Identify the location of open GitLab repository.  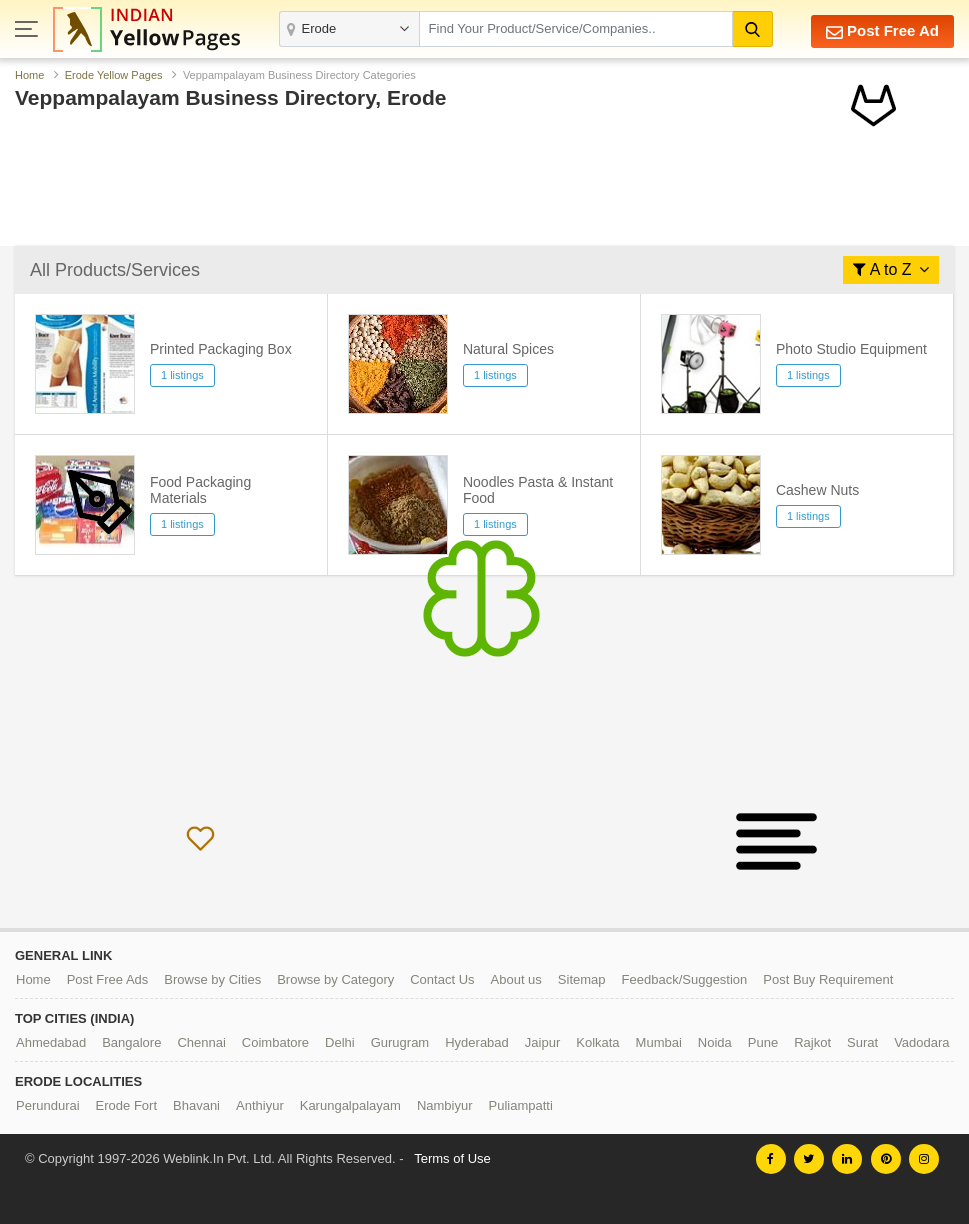
(873, 105).